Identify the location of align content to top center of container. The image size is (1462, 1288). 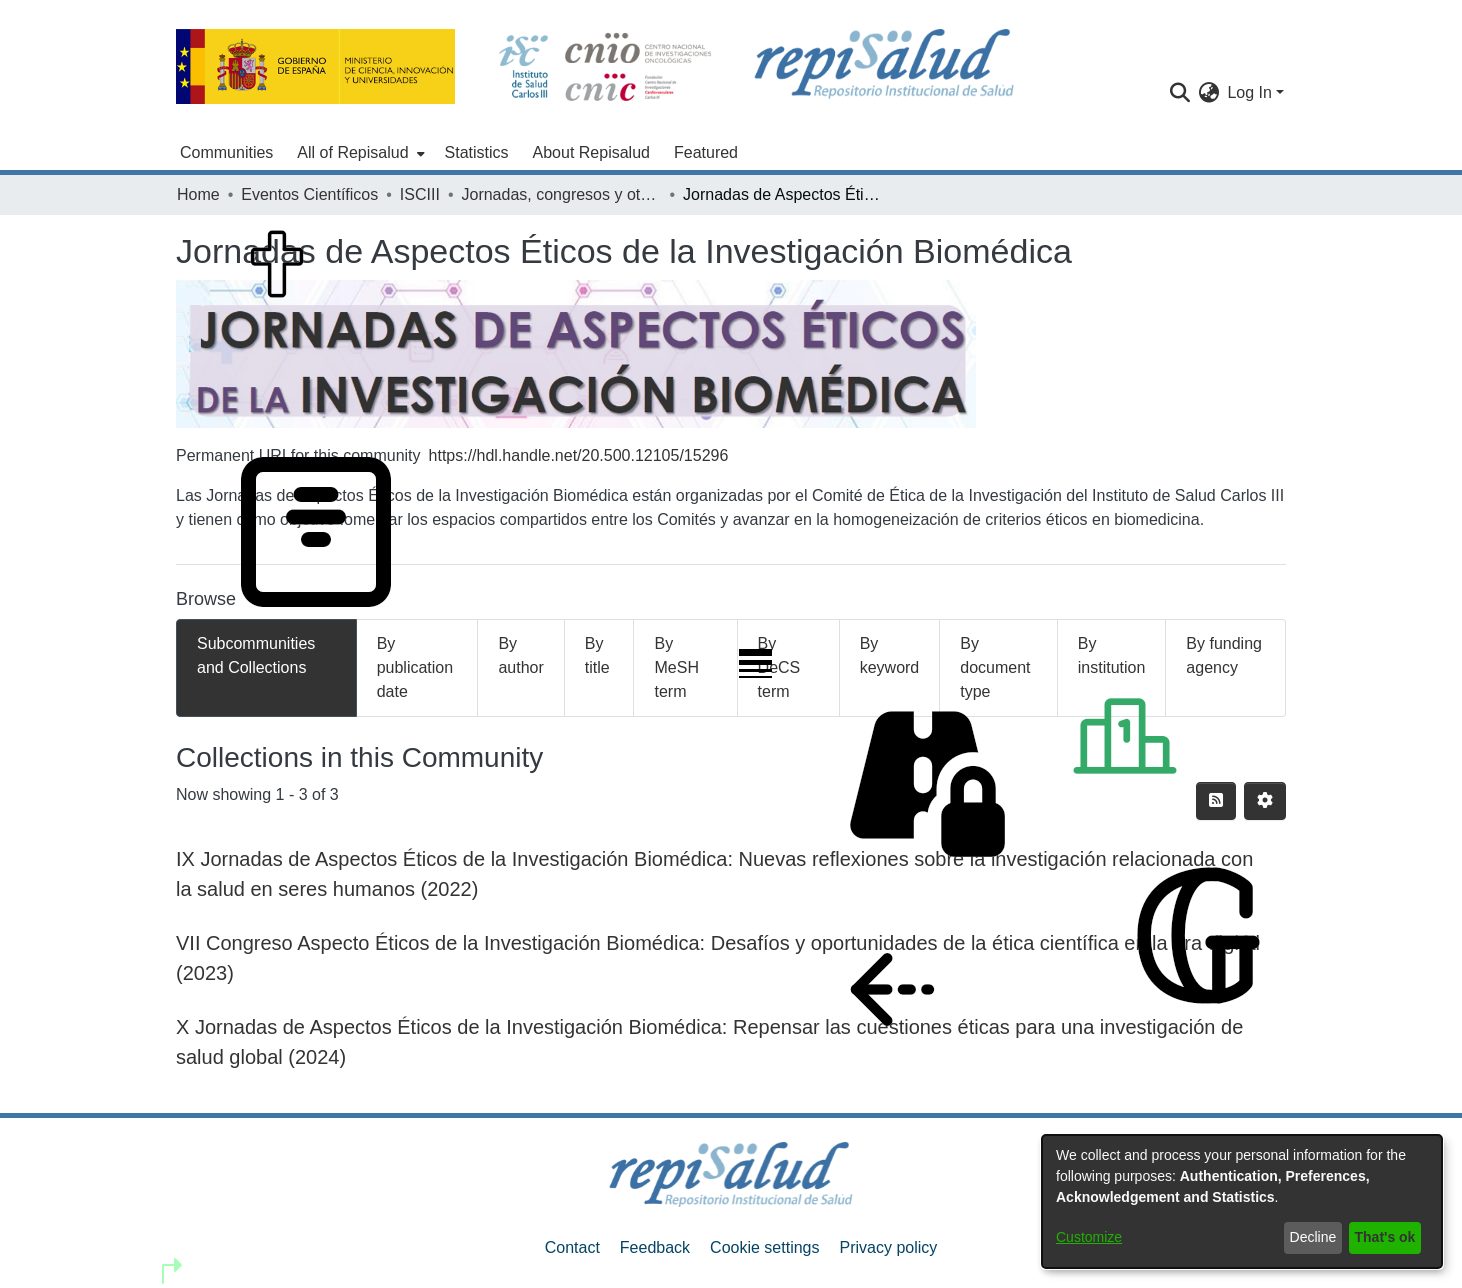
(316, 532).